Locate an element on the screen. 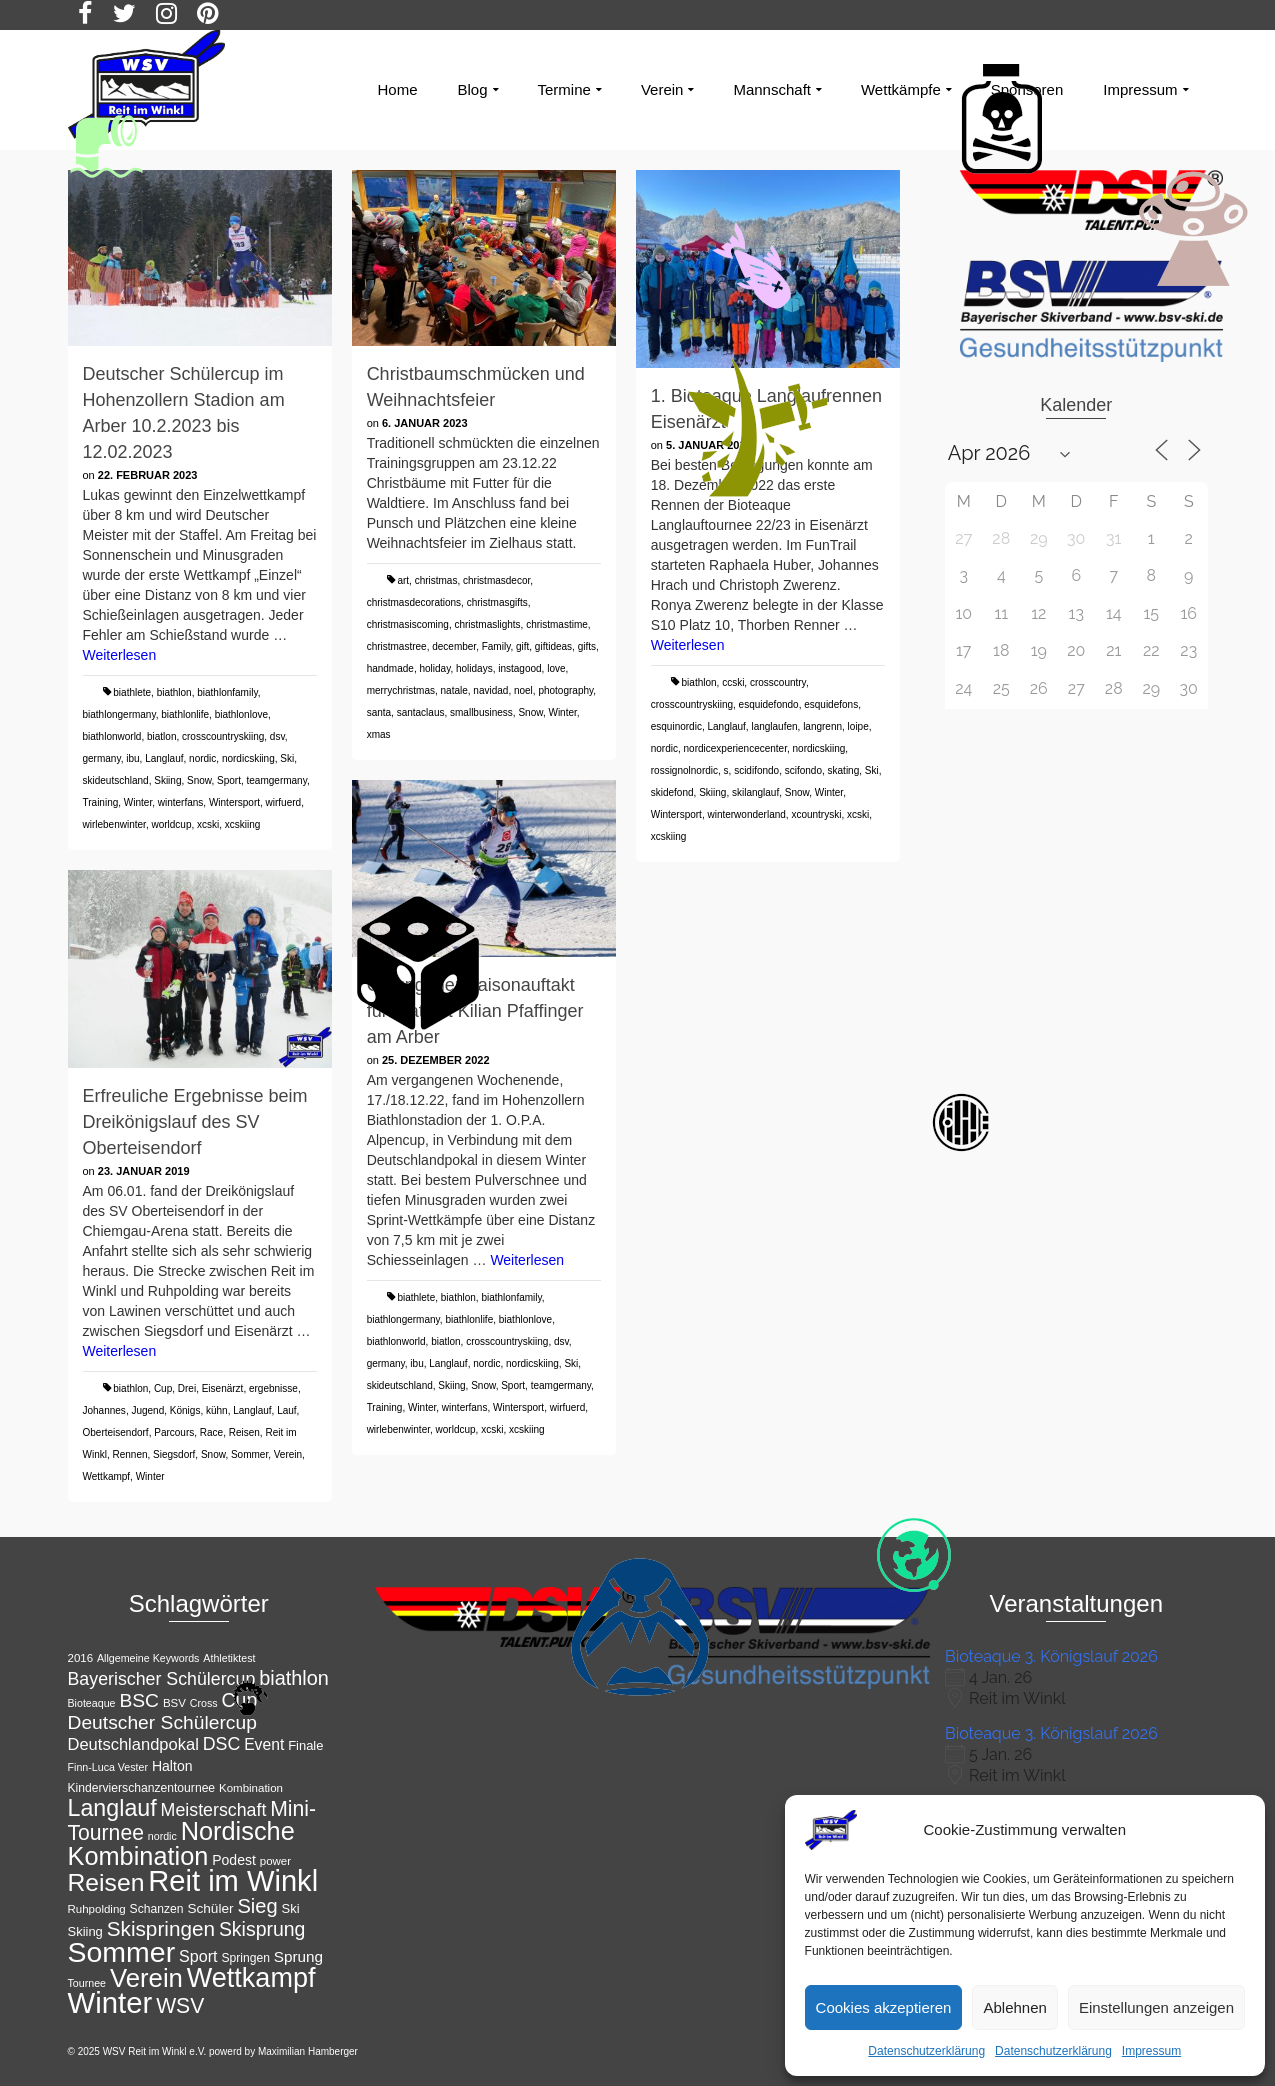  poison or toxic item in game inventory is located at coordinates (1001, 118).